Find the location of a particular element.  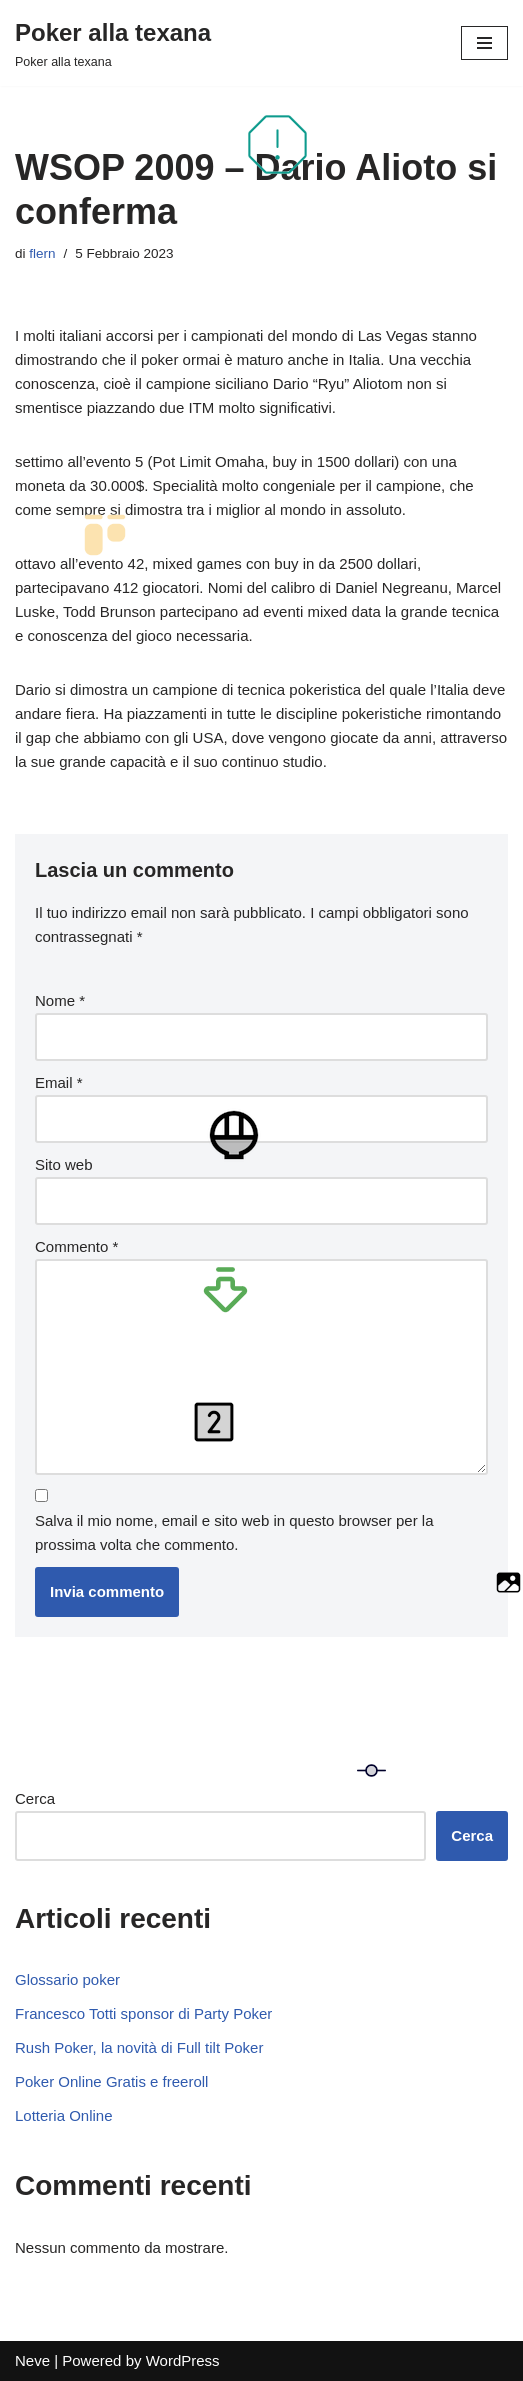

view image or photo is located at coordinates (508, 1582).